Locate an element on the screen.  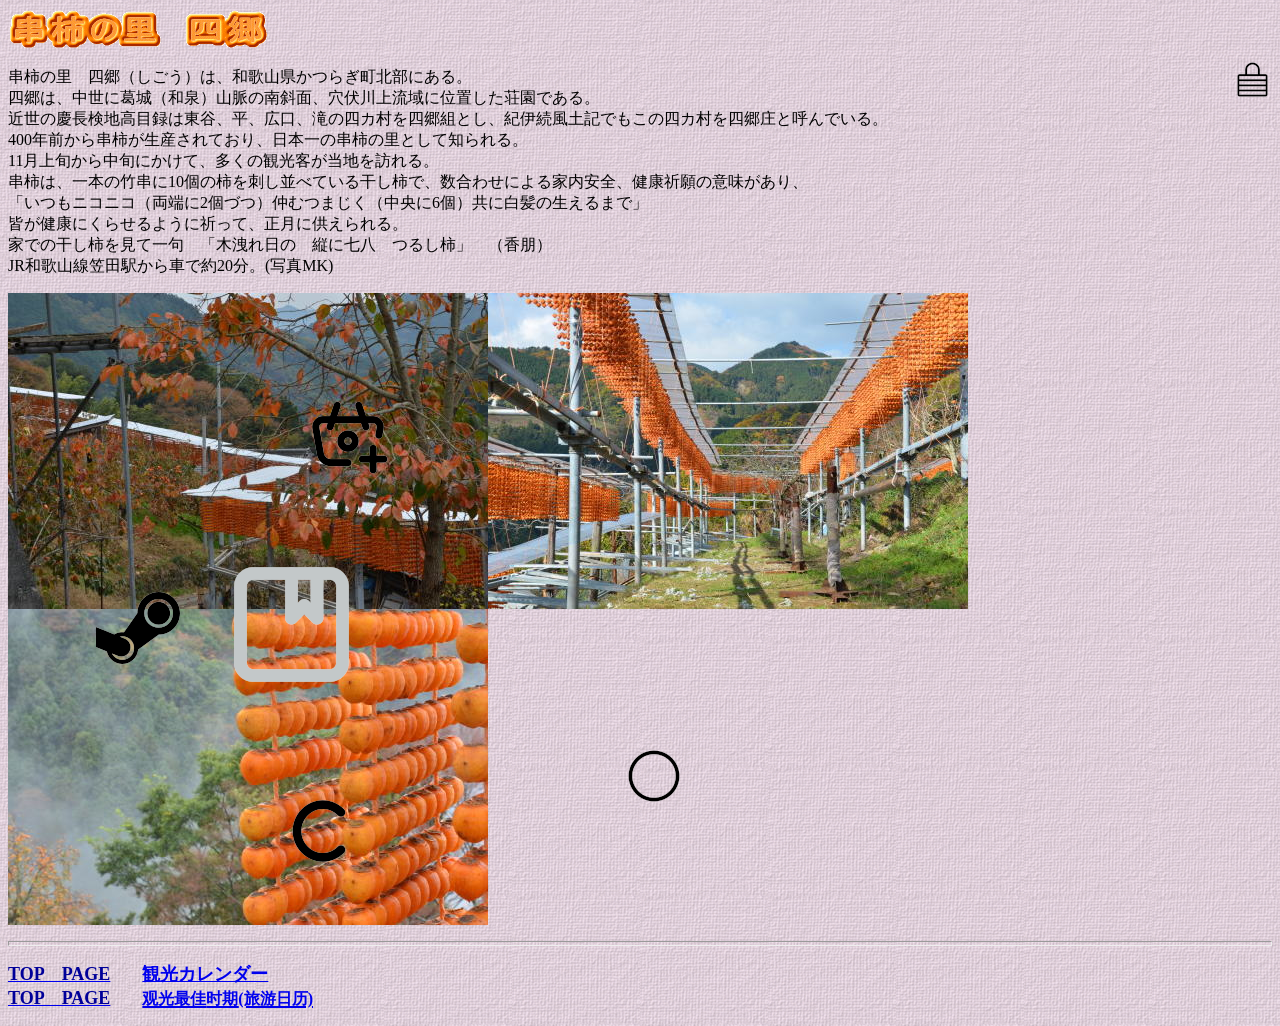
view photo album is located at coordinates (291, 624).